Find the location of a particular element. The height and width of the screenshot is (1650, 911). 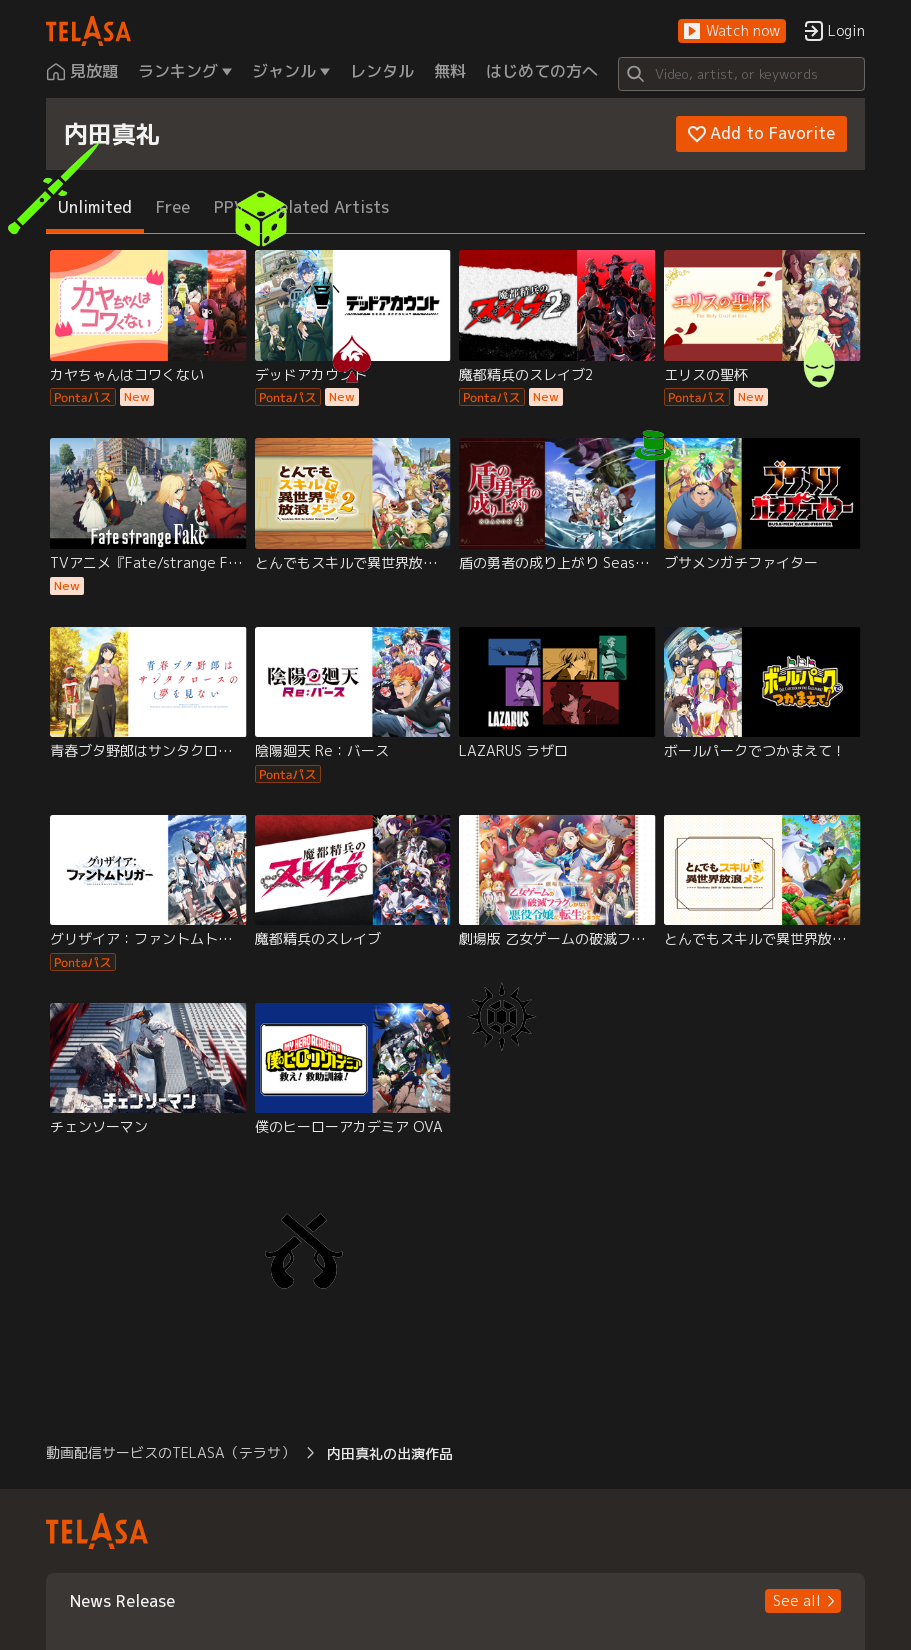

indicates a rare or legendary item is located at coordinates (501, 1016).